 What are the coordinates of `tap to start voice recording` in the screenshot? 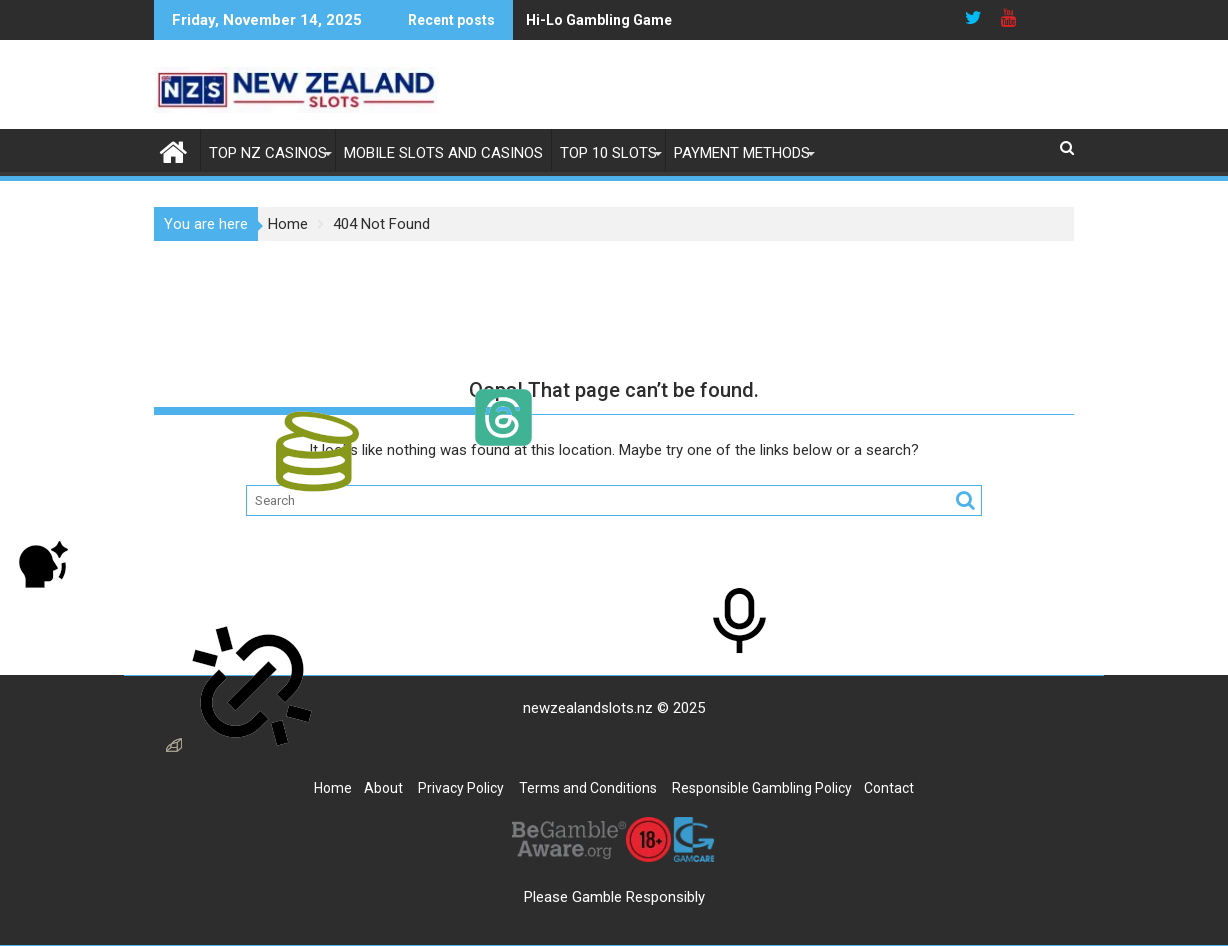 It's located at (739, 620).